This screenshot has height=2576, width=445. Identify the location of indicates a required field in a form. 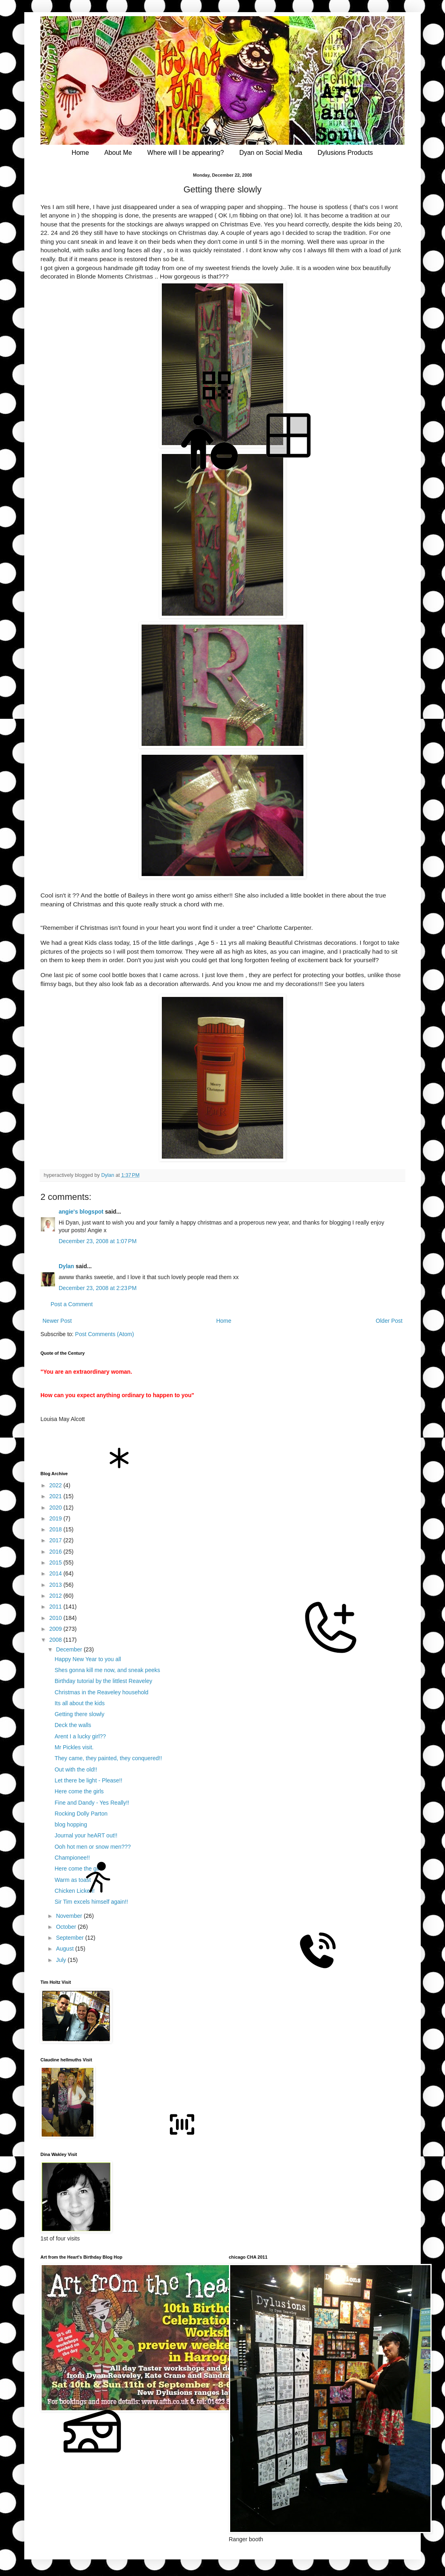
(119, 1458).